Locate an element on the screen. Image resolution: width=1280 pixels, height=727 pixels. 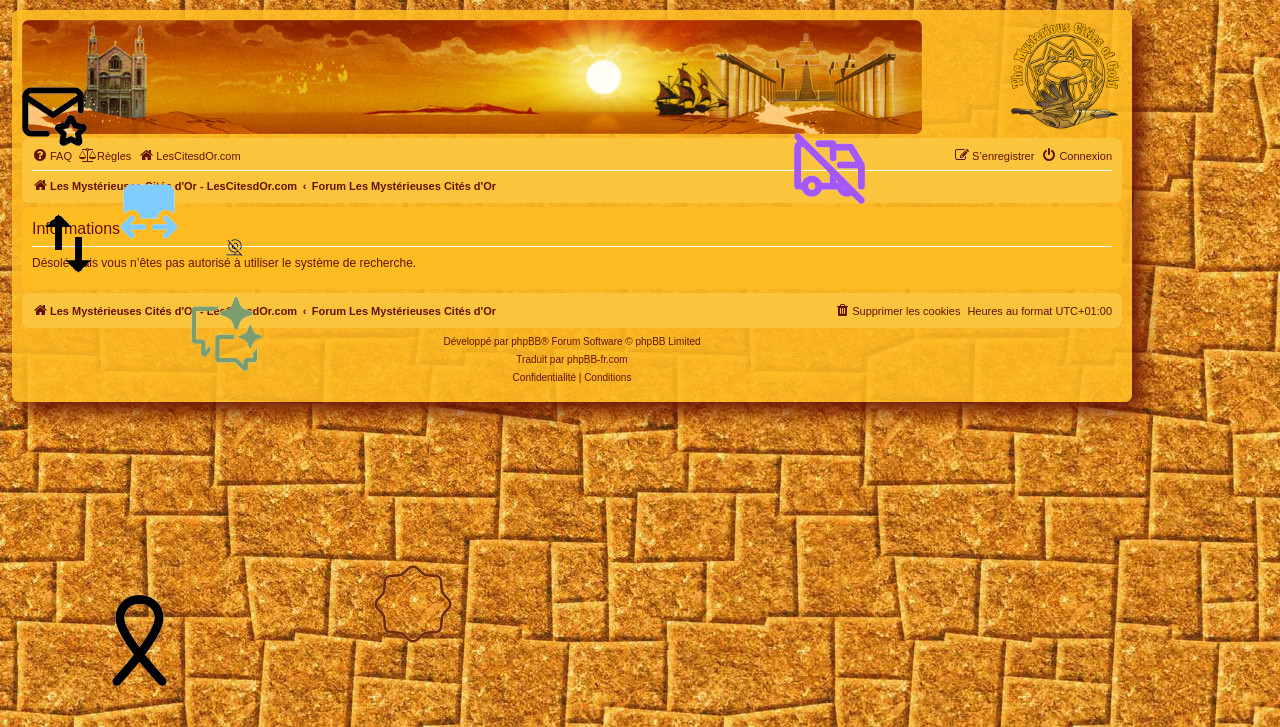
camera is disabled or blocked is located at coordinates (235, 248).